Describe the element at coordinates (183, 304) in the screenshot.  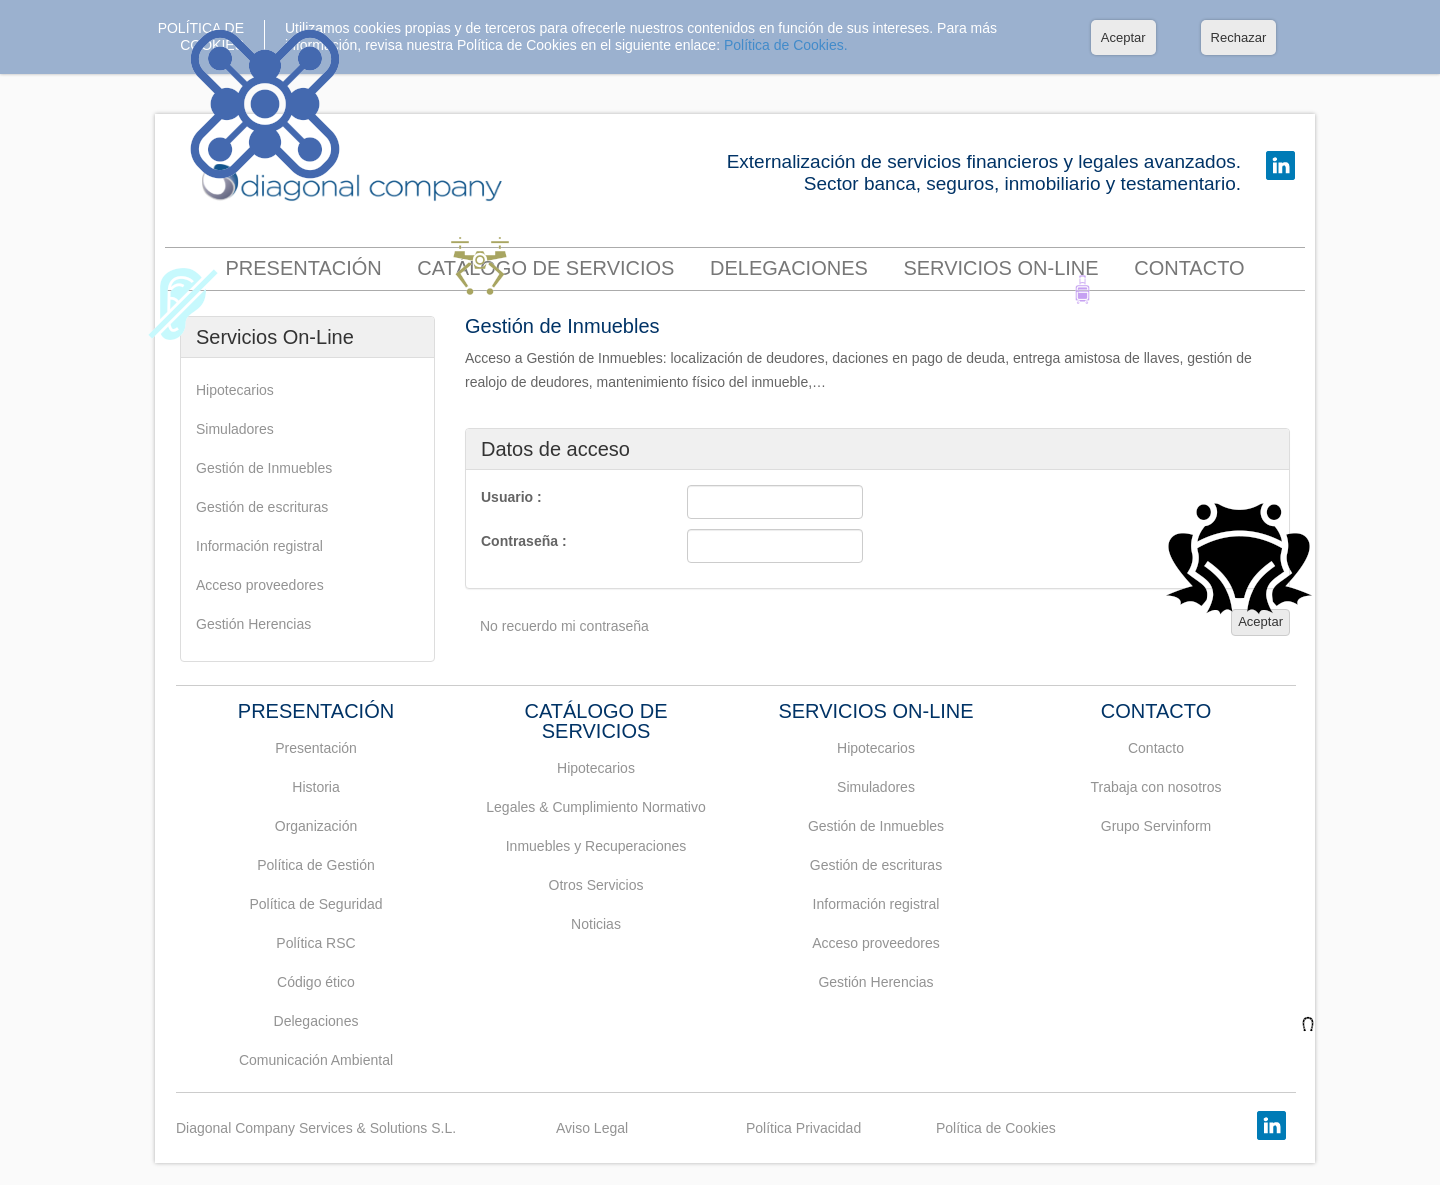
I see `indicates hearing assistance is unavailable` at that location.